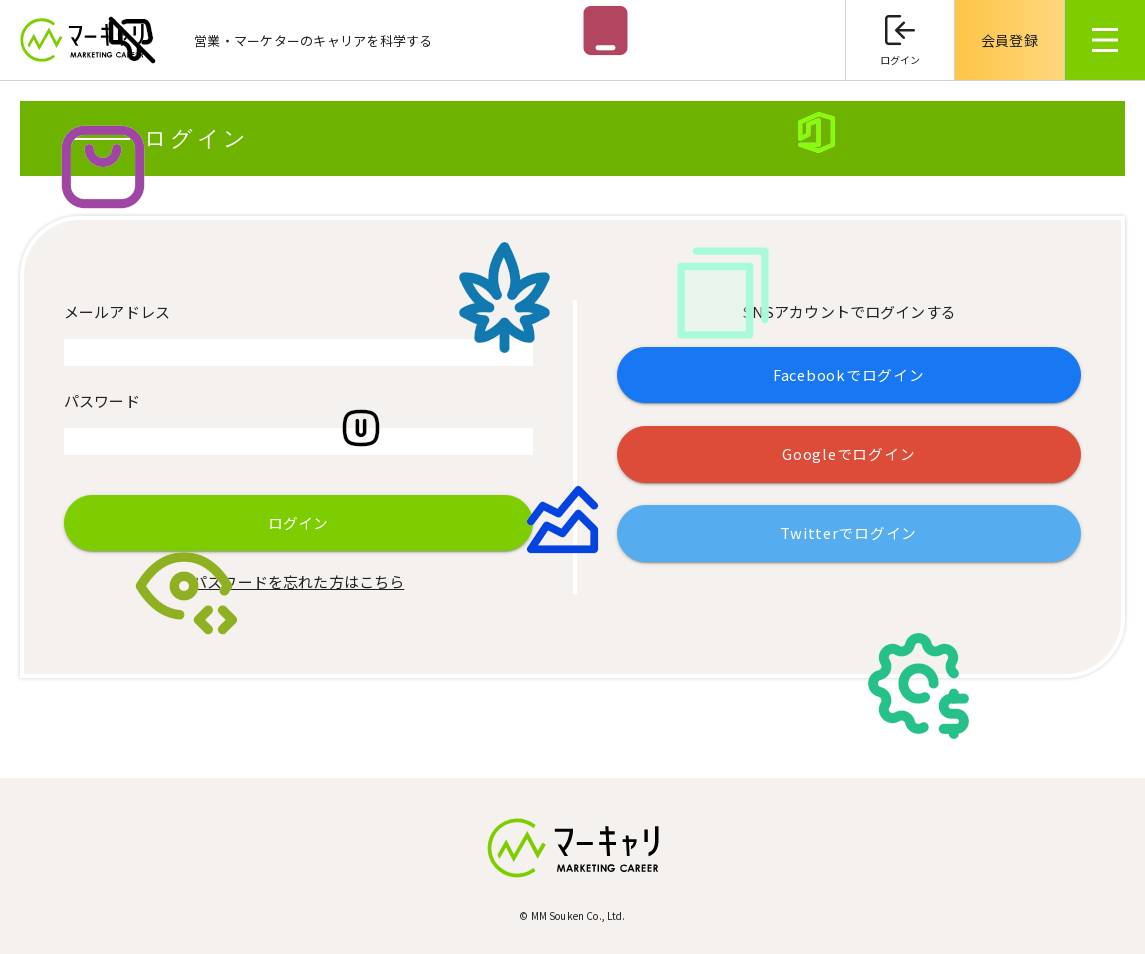 The width and height of the screenshot is (1145, 954). Describe the element at coordinates (504, 297) in the screenshot. I see `indicates cannabis-related content or products` at that location.